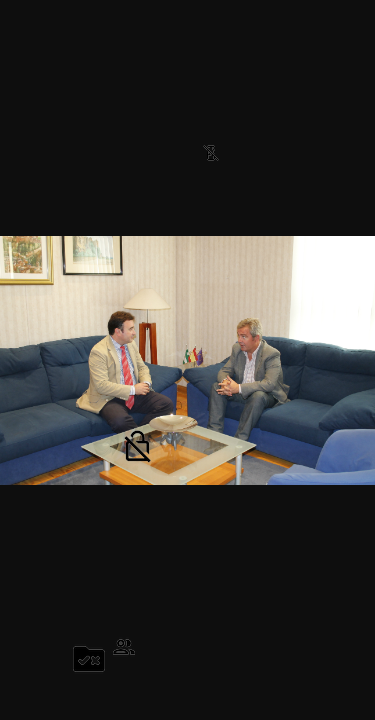 This screenshot has width=375, height=720. Describe the element at coordinates (89, 659) in the screenshot. I see `folder containing validated and rejected items` at that location.